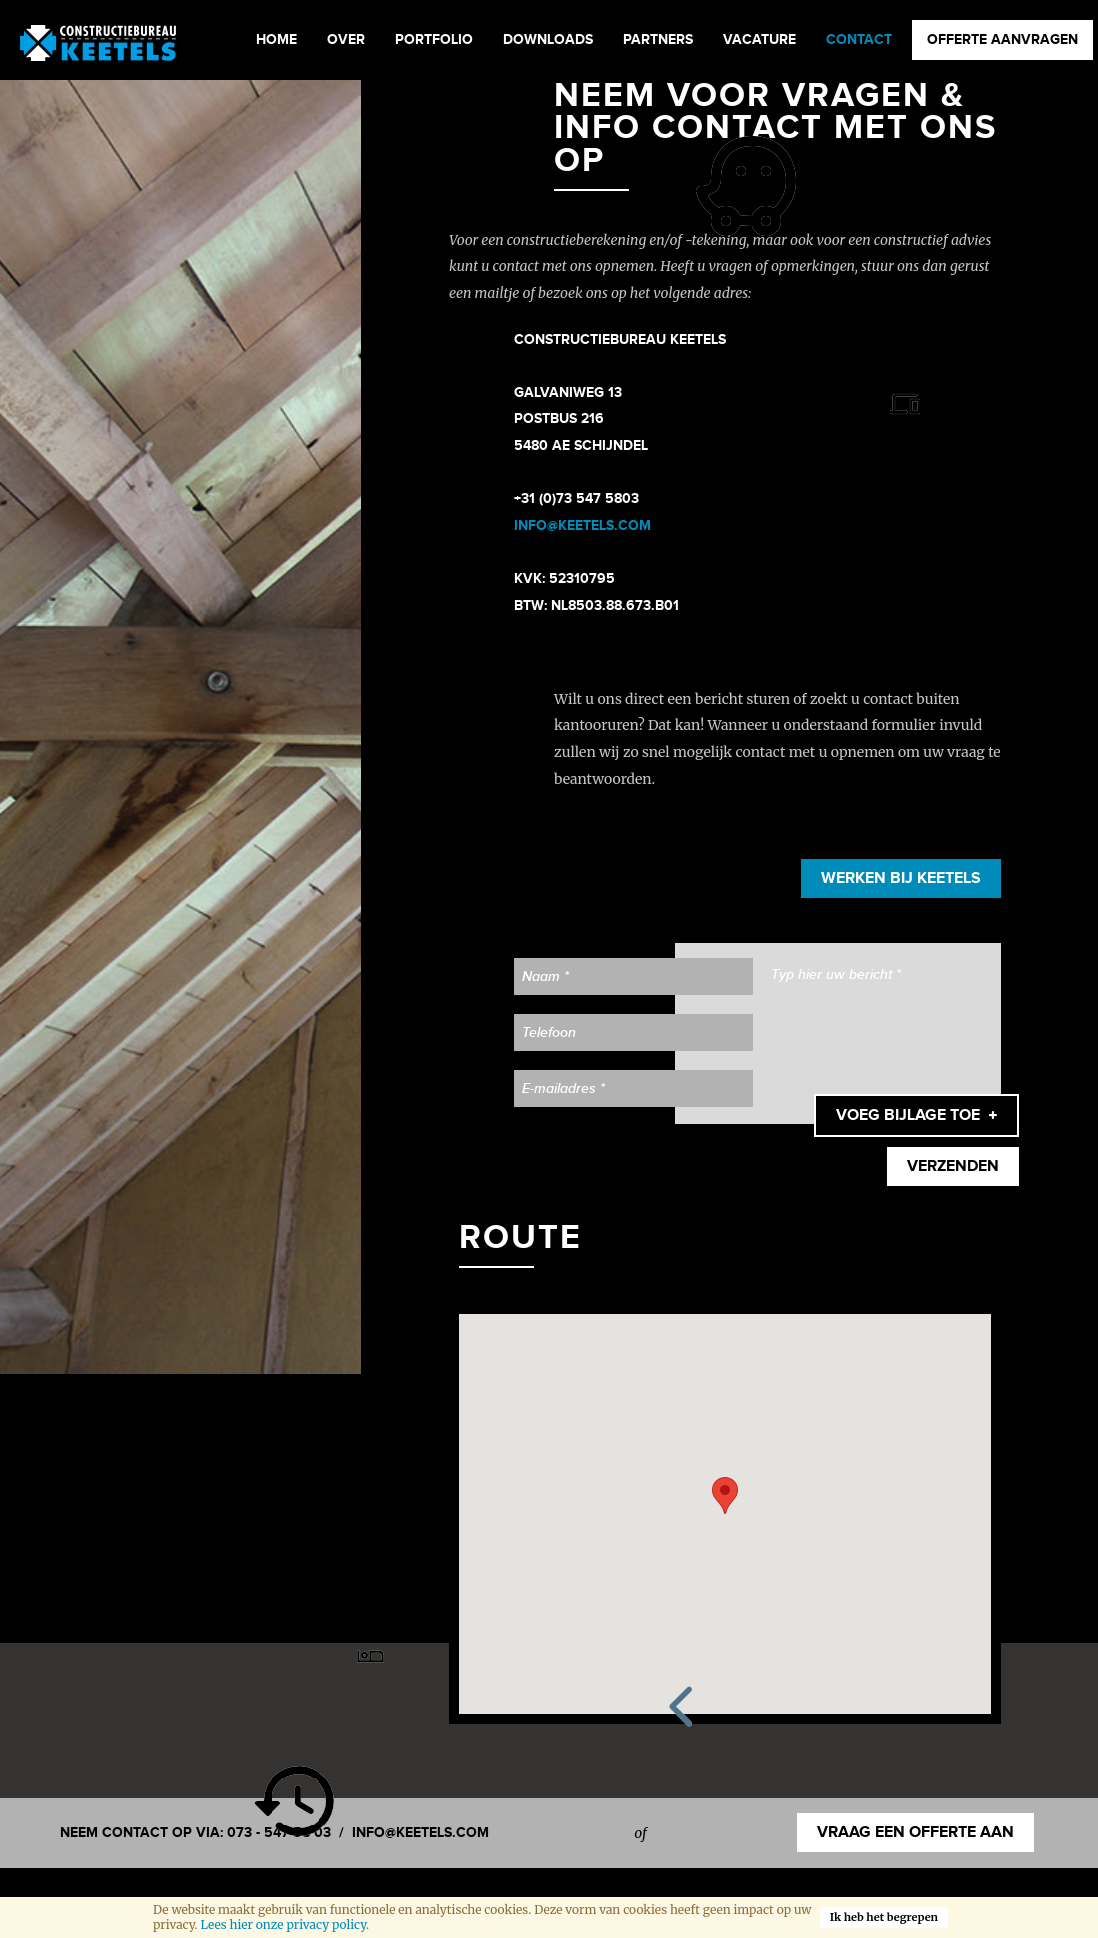  What do you see at coordinates (905, 404) in the screenshot?
I see `connect your phone to another device` at bounding box center [905, 404].